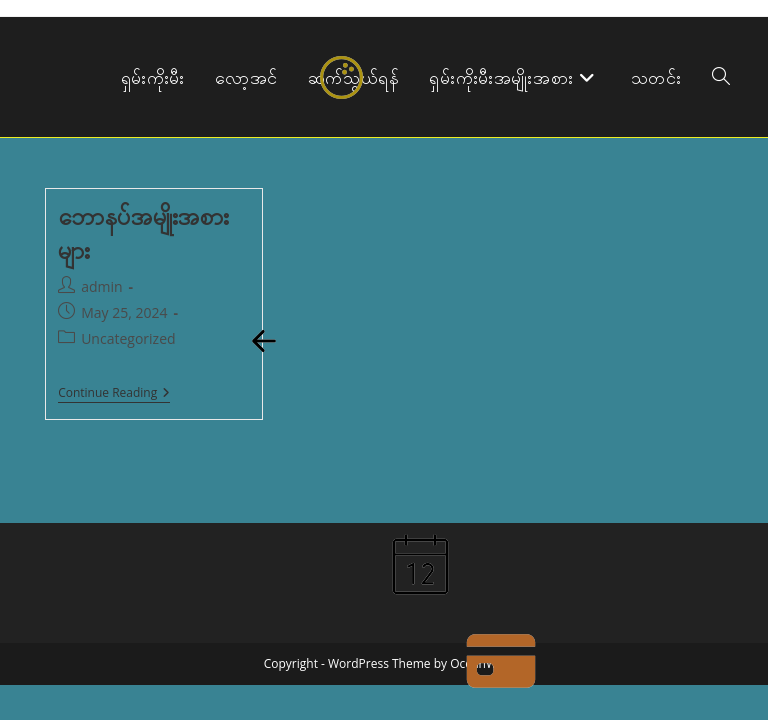 Image resolution: width=768 pixels, height=720 pixels. What do you see at coordinates (341, 77) in the screenshot?
I see `access bowling game or activity` at bounding box center [341, 77].